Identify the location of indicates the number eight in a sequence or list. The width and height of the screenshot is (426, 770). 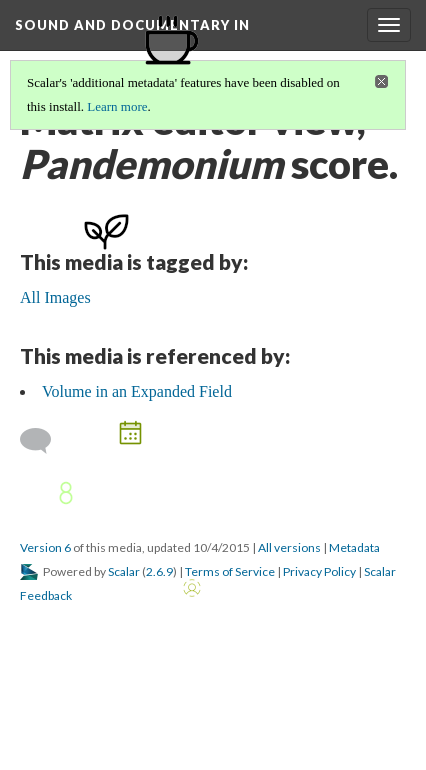
(66, 493).